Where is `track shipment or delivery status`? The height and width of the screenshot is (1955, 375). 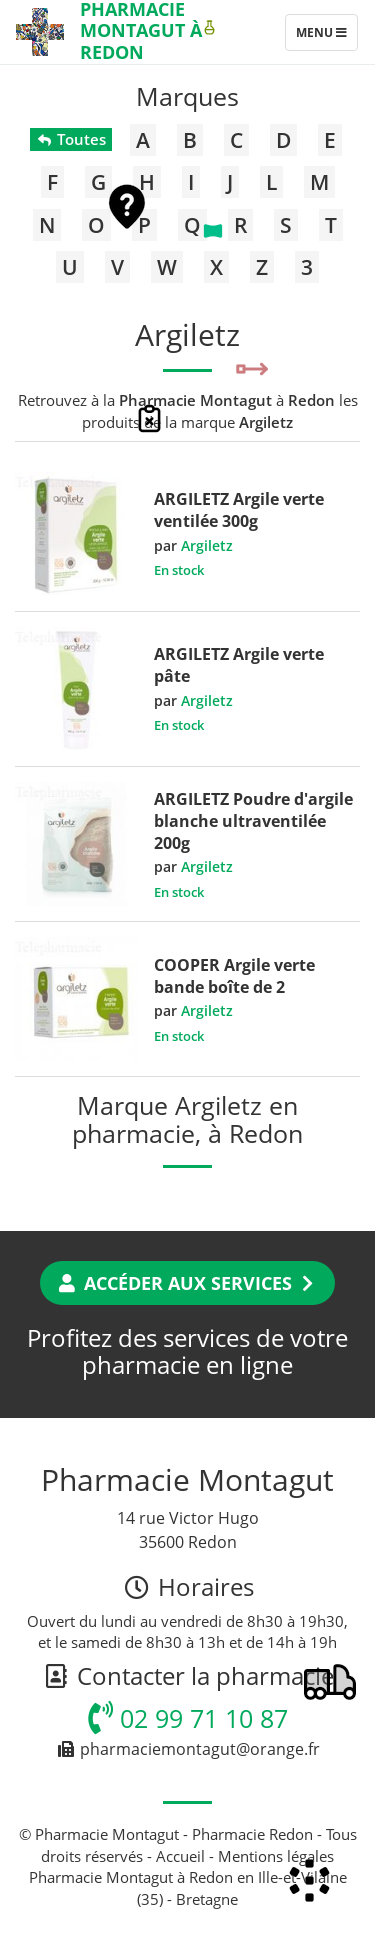 track shipment or delivery status is located at coordinates (330, 1682).